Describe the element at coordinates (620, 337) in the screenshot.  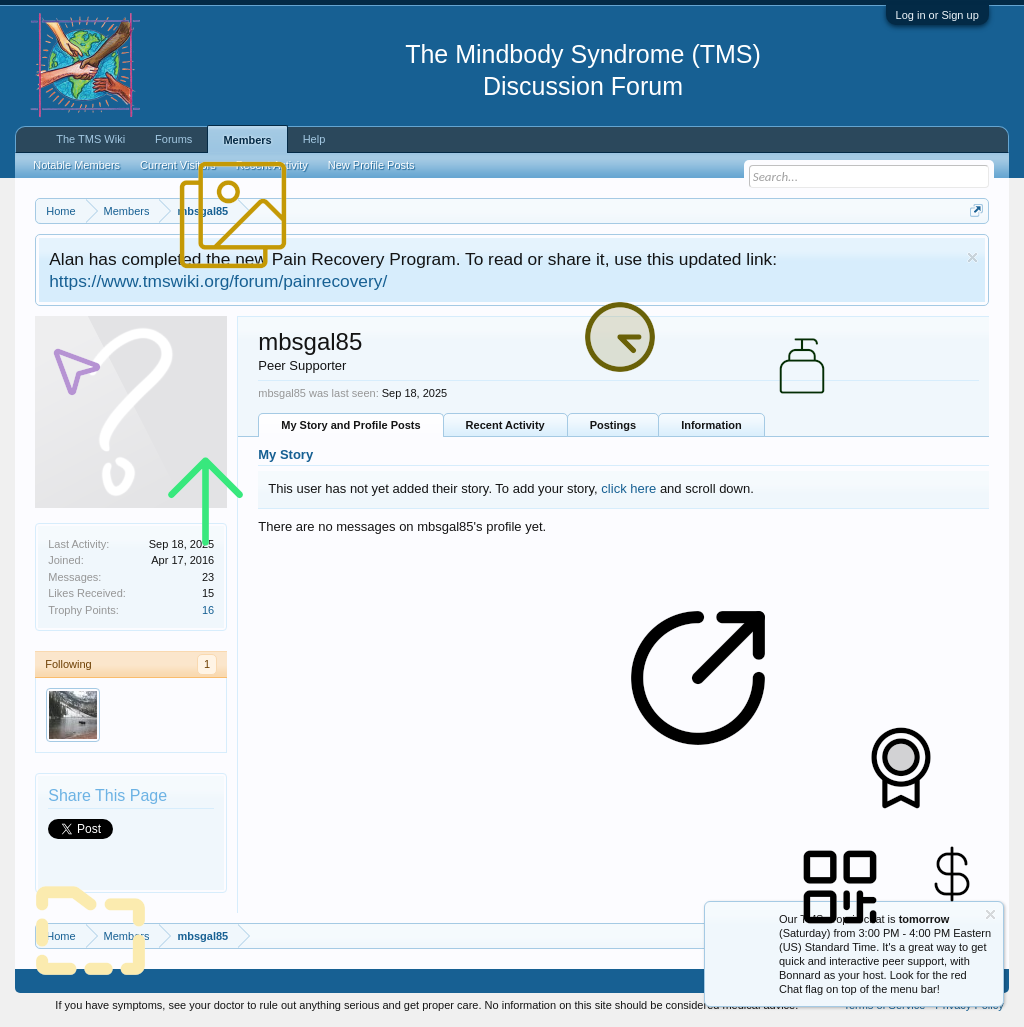
I see `indicates afternoon time or schedule` at that location.